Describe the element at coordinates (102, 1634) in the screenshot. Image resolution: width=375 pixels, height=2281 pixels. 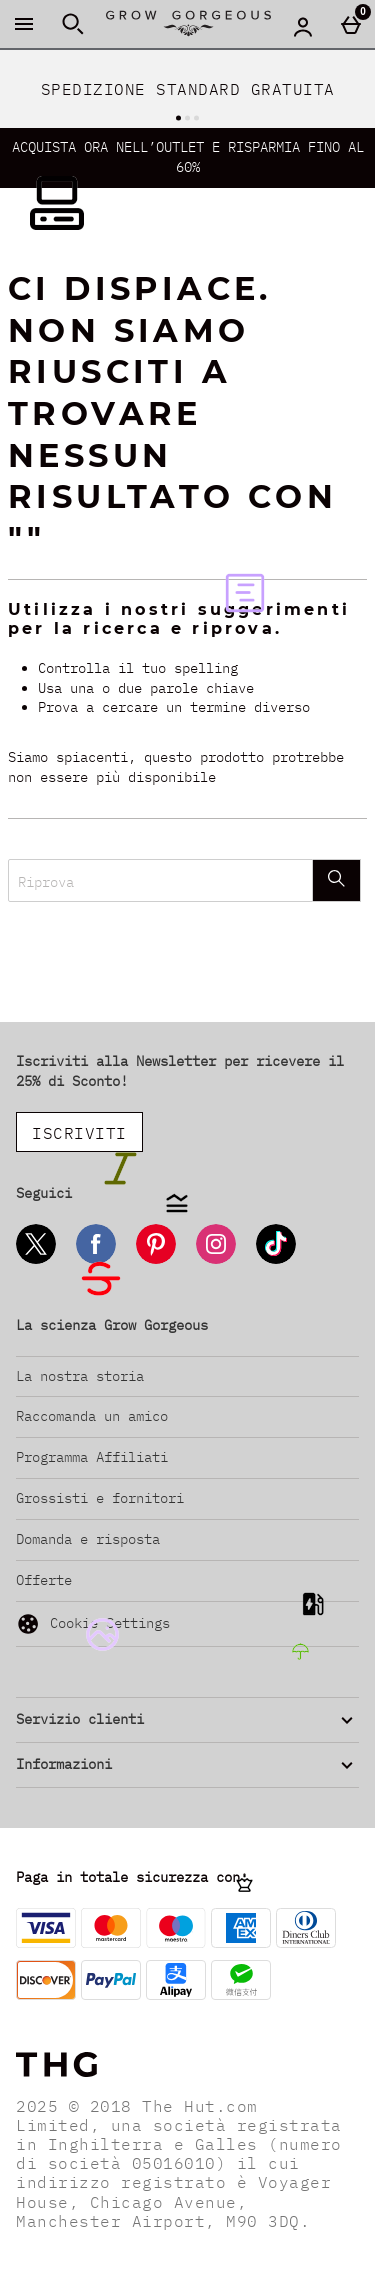
I see `view photo gallery` at that location.